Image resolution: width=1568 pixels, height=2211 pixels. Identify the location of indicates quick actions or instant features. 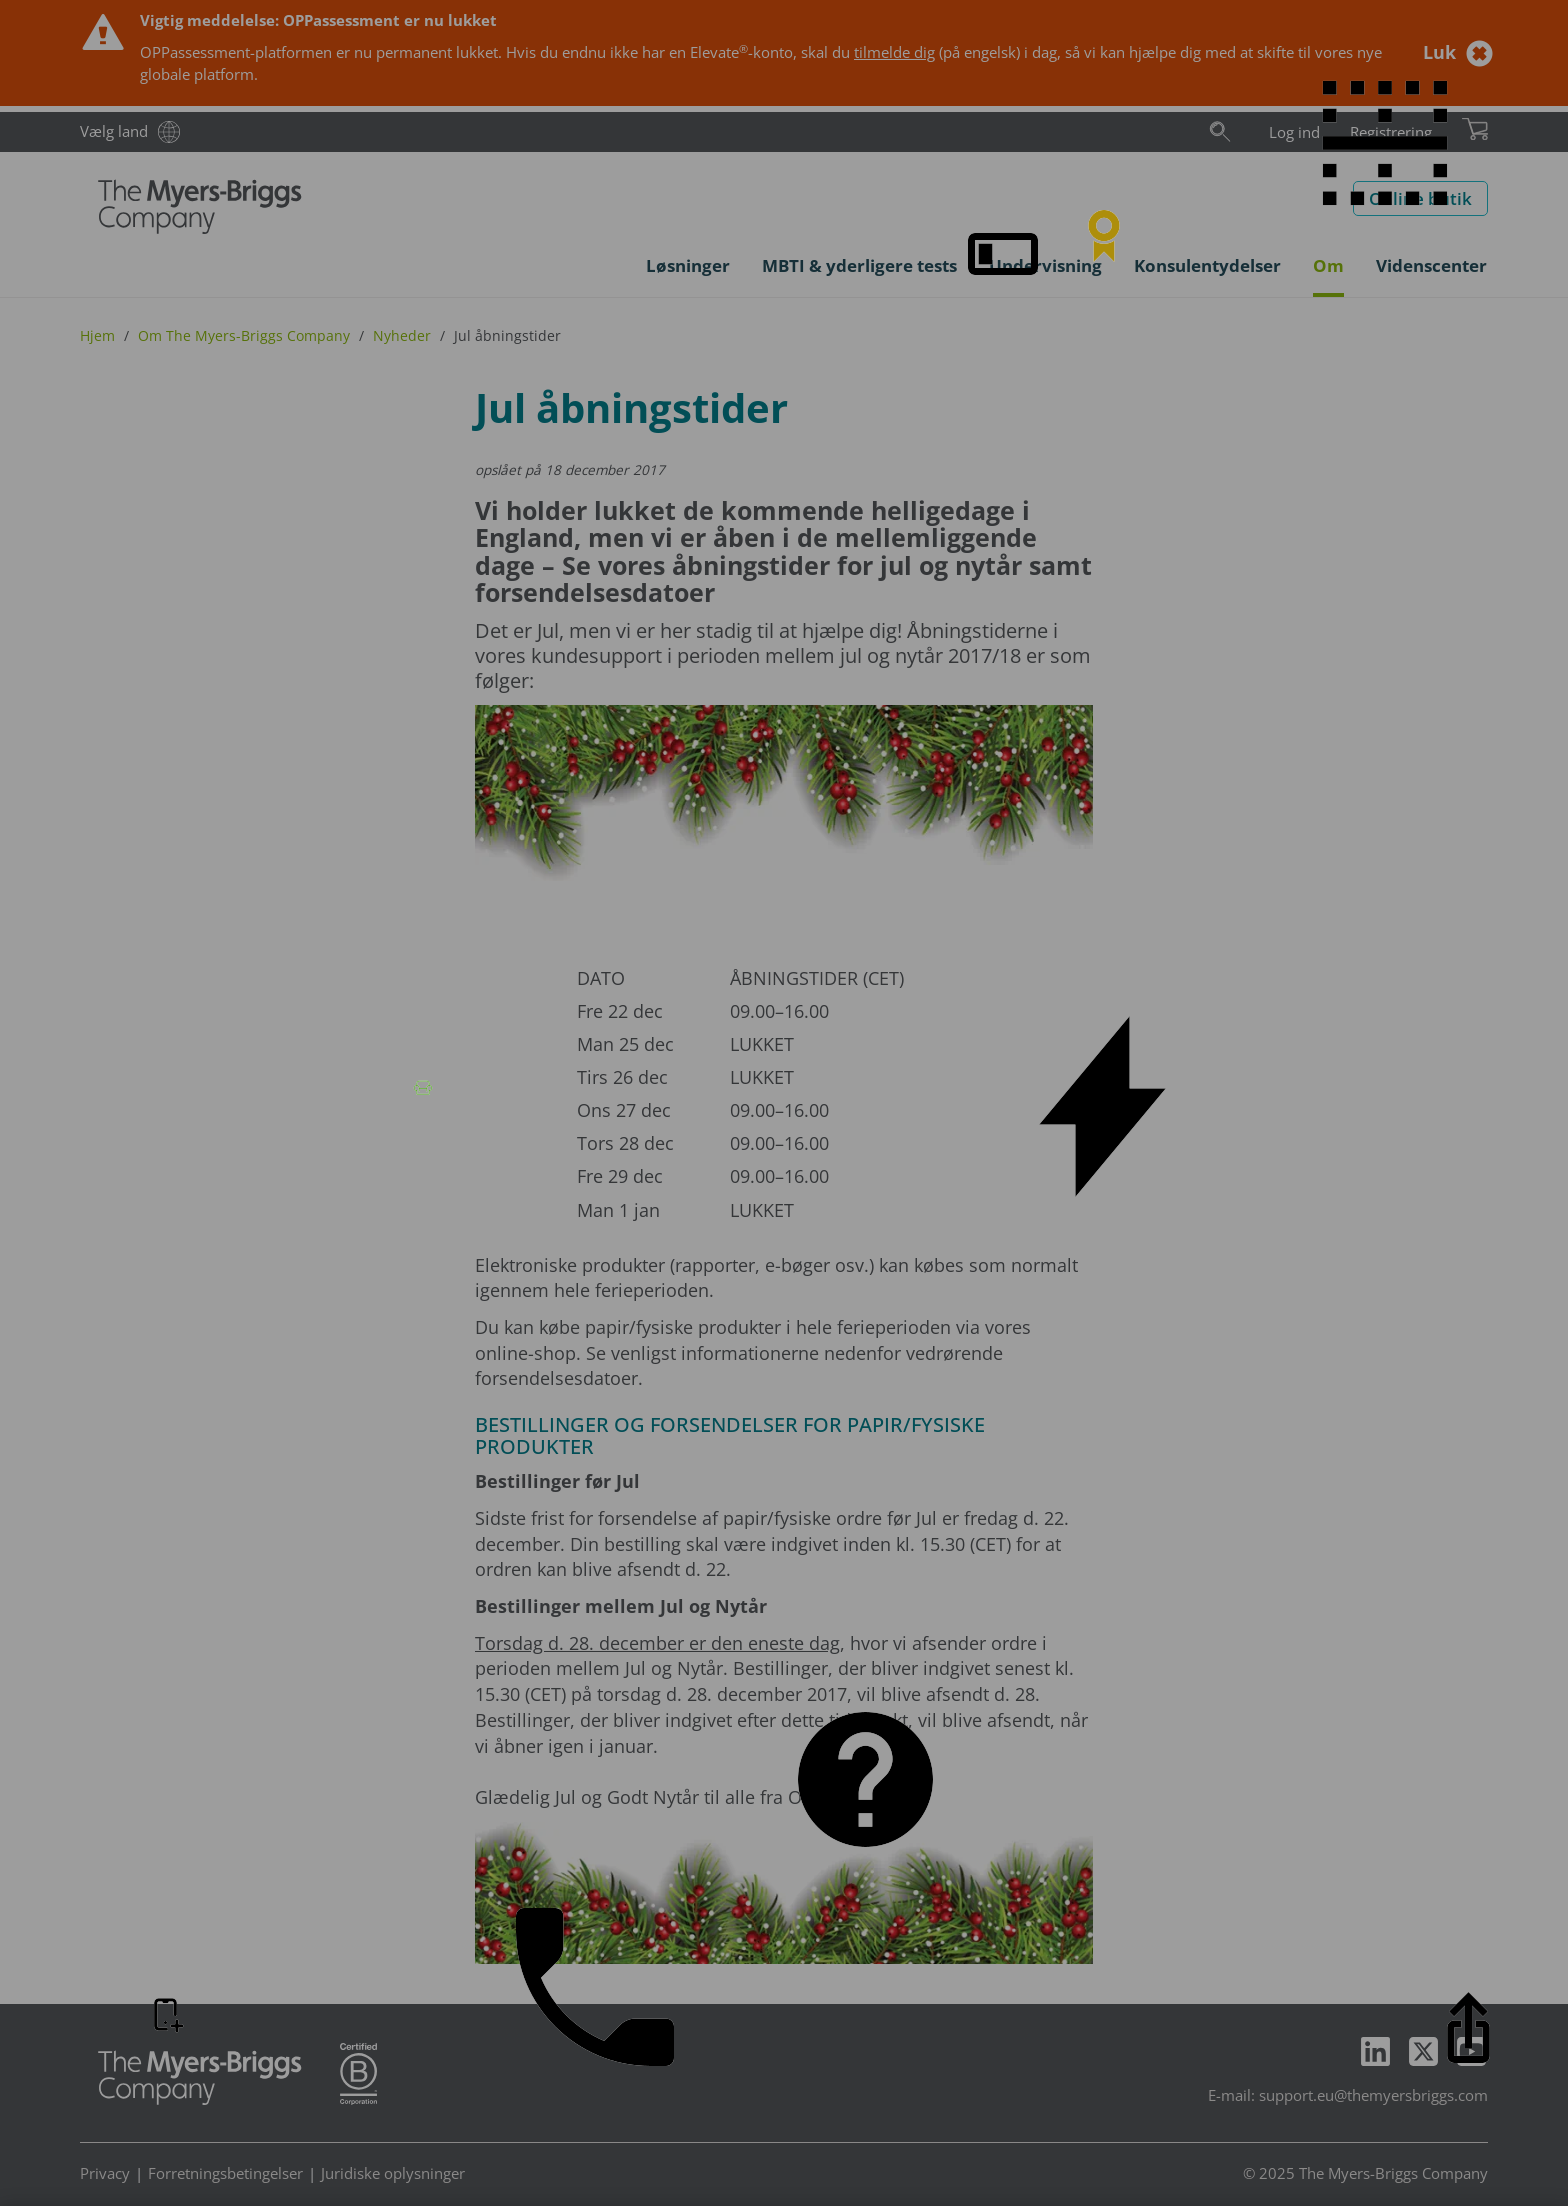
(1102, 1106).